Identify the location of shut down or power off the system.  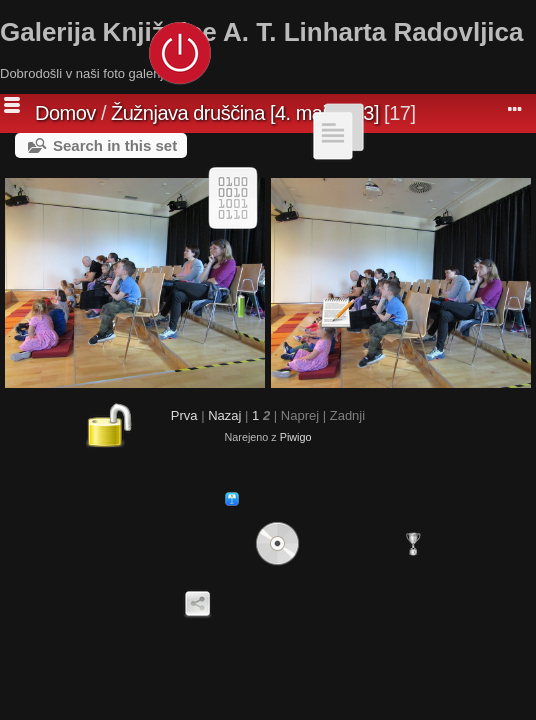
(180, 53).